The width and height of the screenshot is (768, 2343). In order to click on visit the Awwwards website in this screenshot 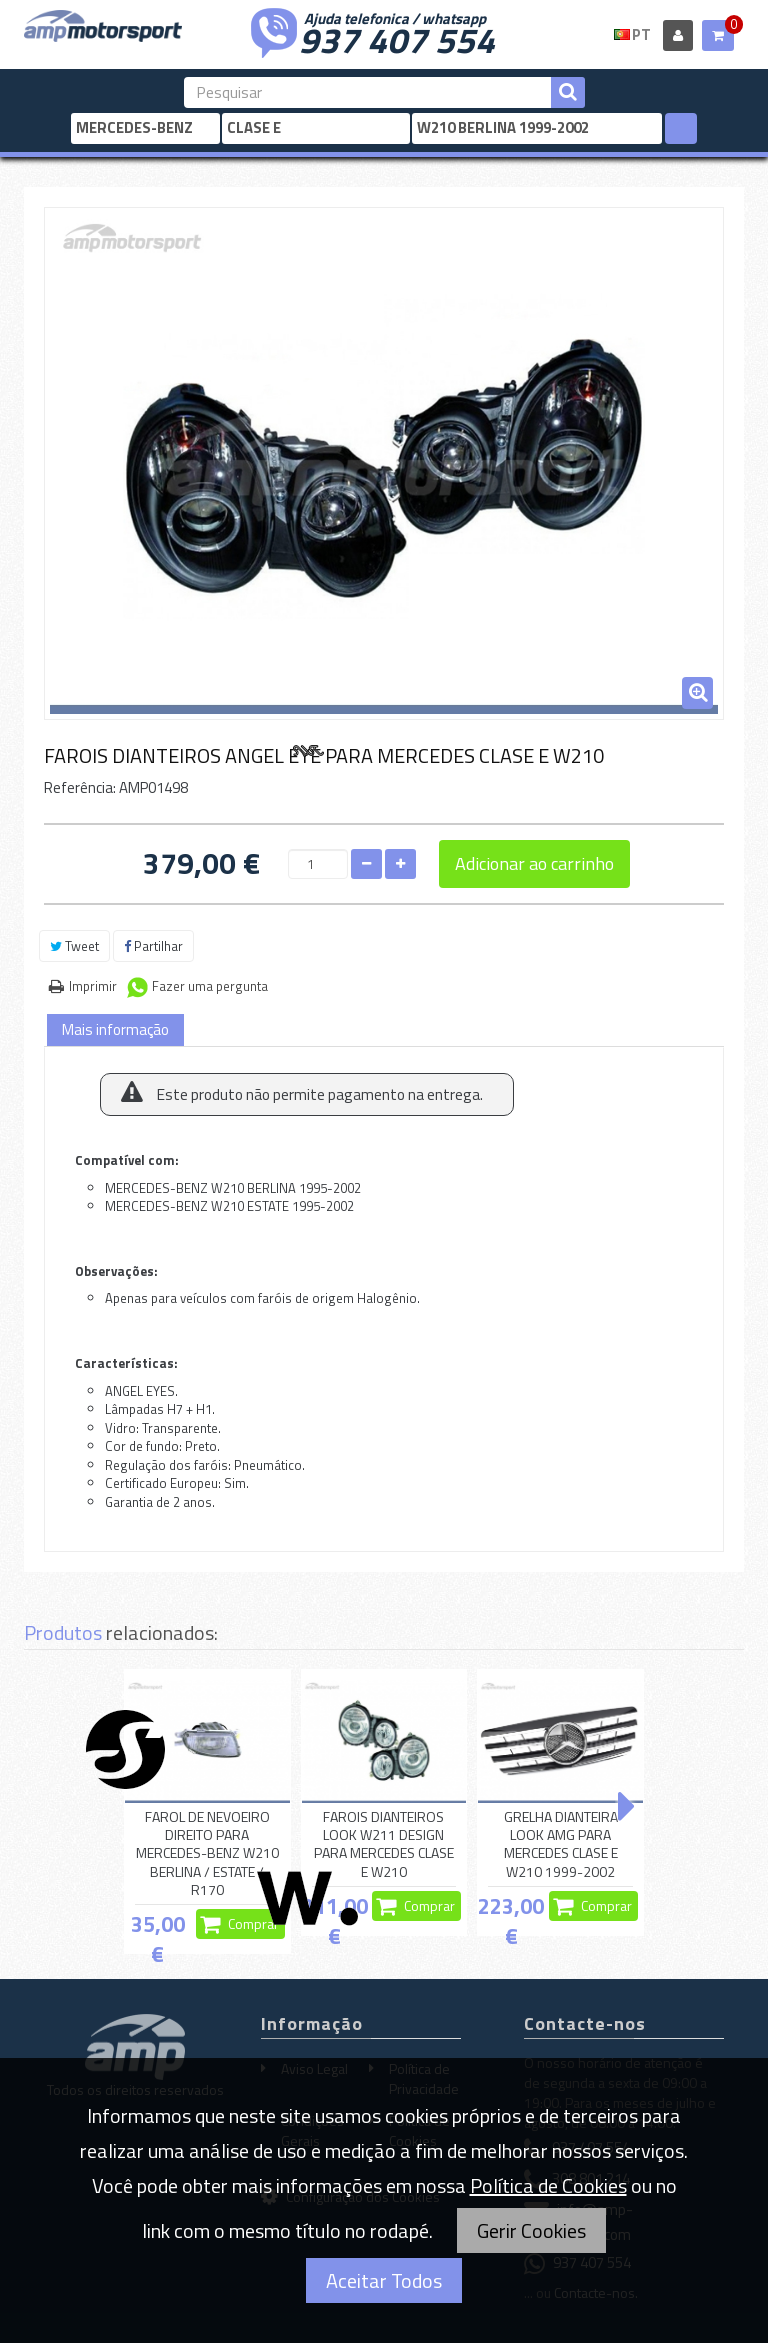, I will do `click(307, 1898)`.